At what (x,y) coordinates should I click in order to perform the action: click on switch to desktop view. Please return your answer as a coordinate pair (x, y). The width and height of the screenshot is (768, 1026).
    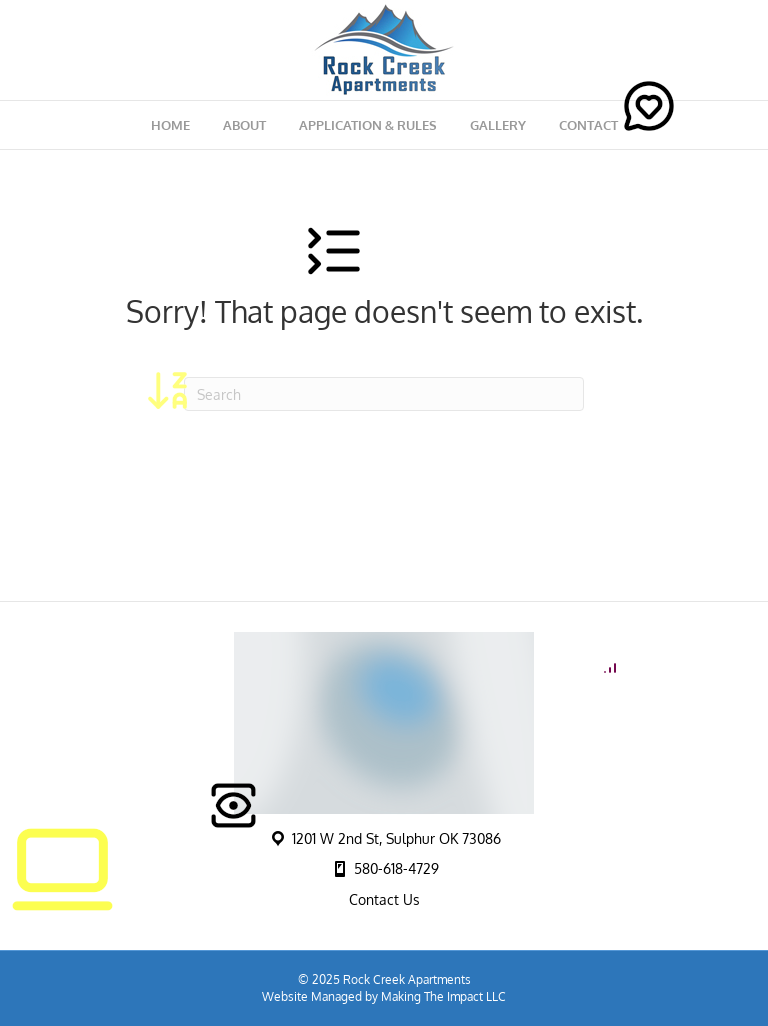
    Looking at the image, I should click on (62, 869).